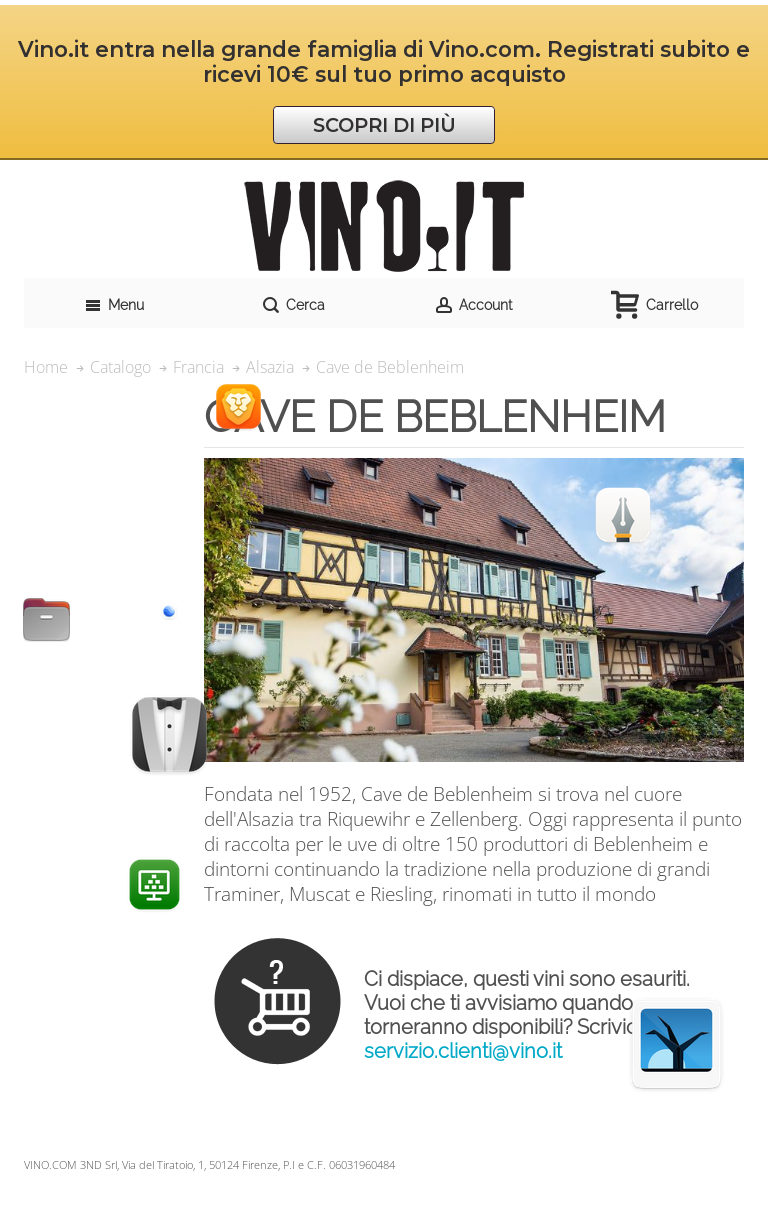 This screenshot has width=768, height=1217. I want to click on launch VMware Horizon client for virtual desktop access, so click(154, 884).